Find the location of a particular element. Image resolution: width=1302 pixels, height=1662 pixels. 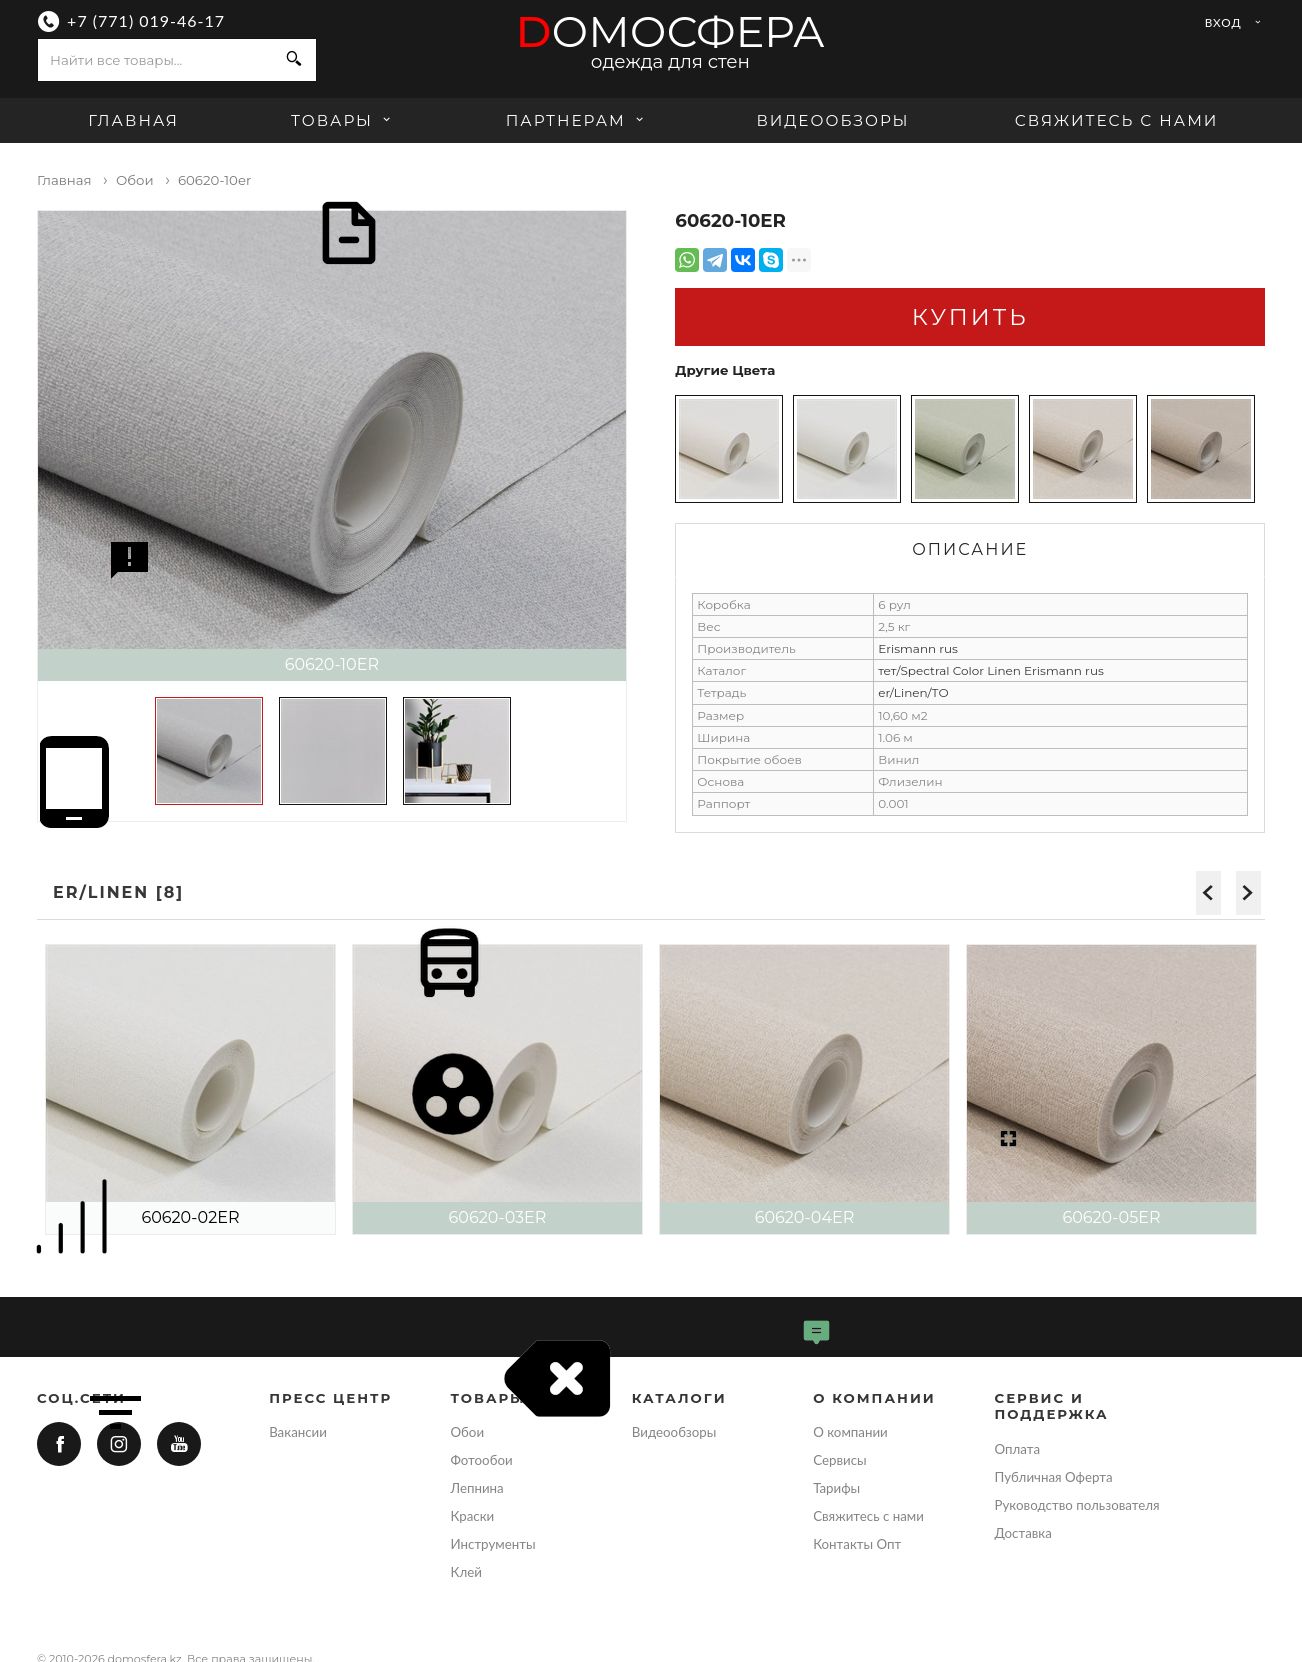

view or manage group workspaces is located at coordinates (453, 1094).